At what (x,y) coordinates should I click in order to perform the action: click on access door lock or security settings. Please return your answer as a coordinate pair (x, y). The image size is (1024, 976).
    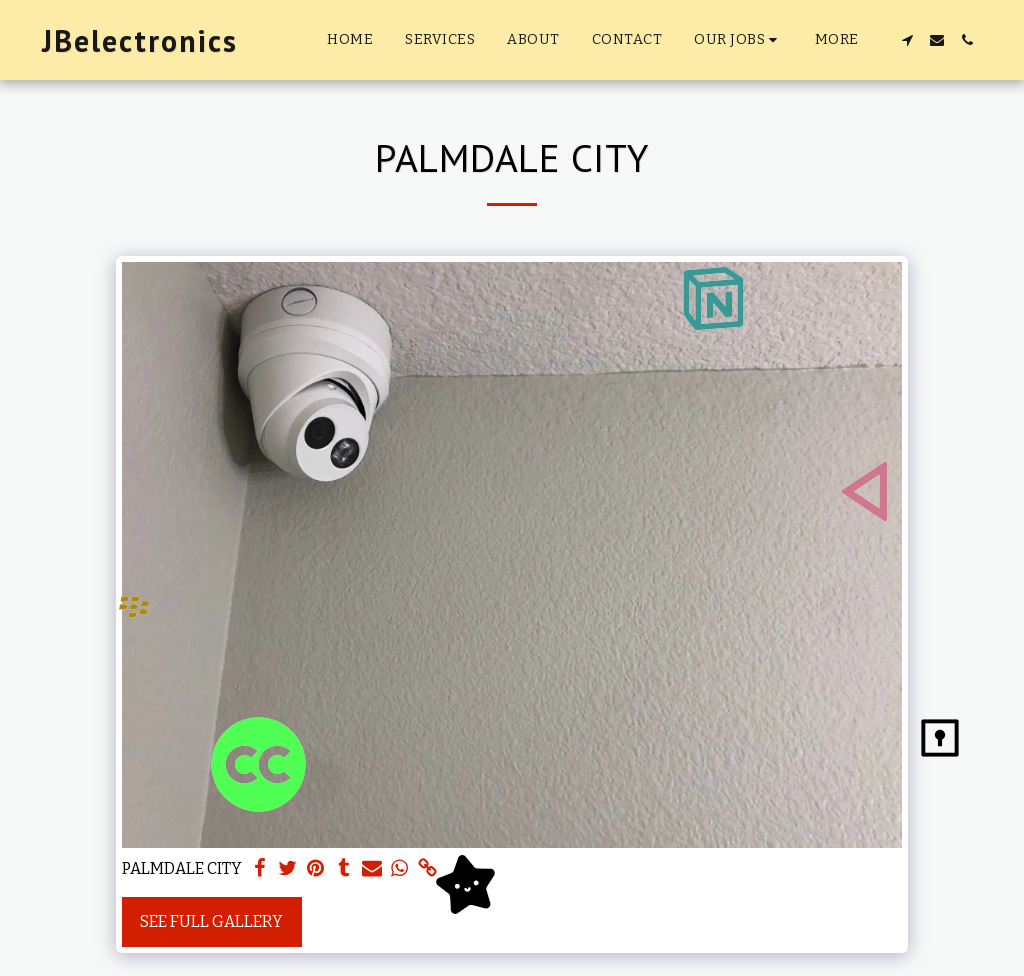
    Looking at the image, I should click on (940, 738).